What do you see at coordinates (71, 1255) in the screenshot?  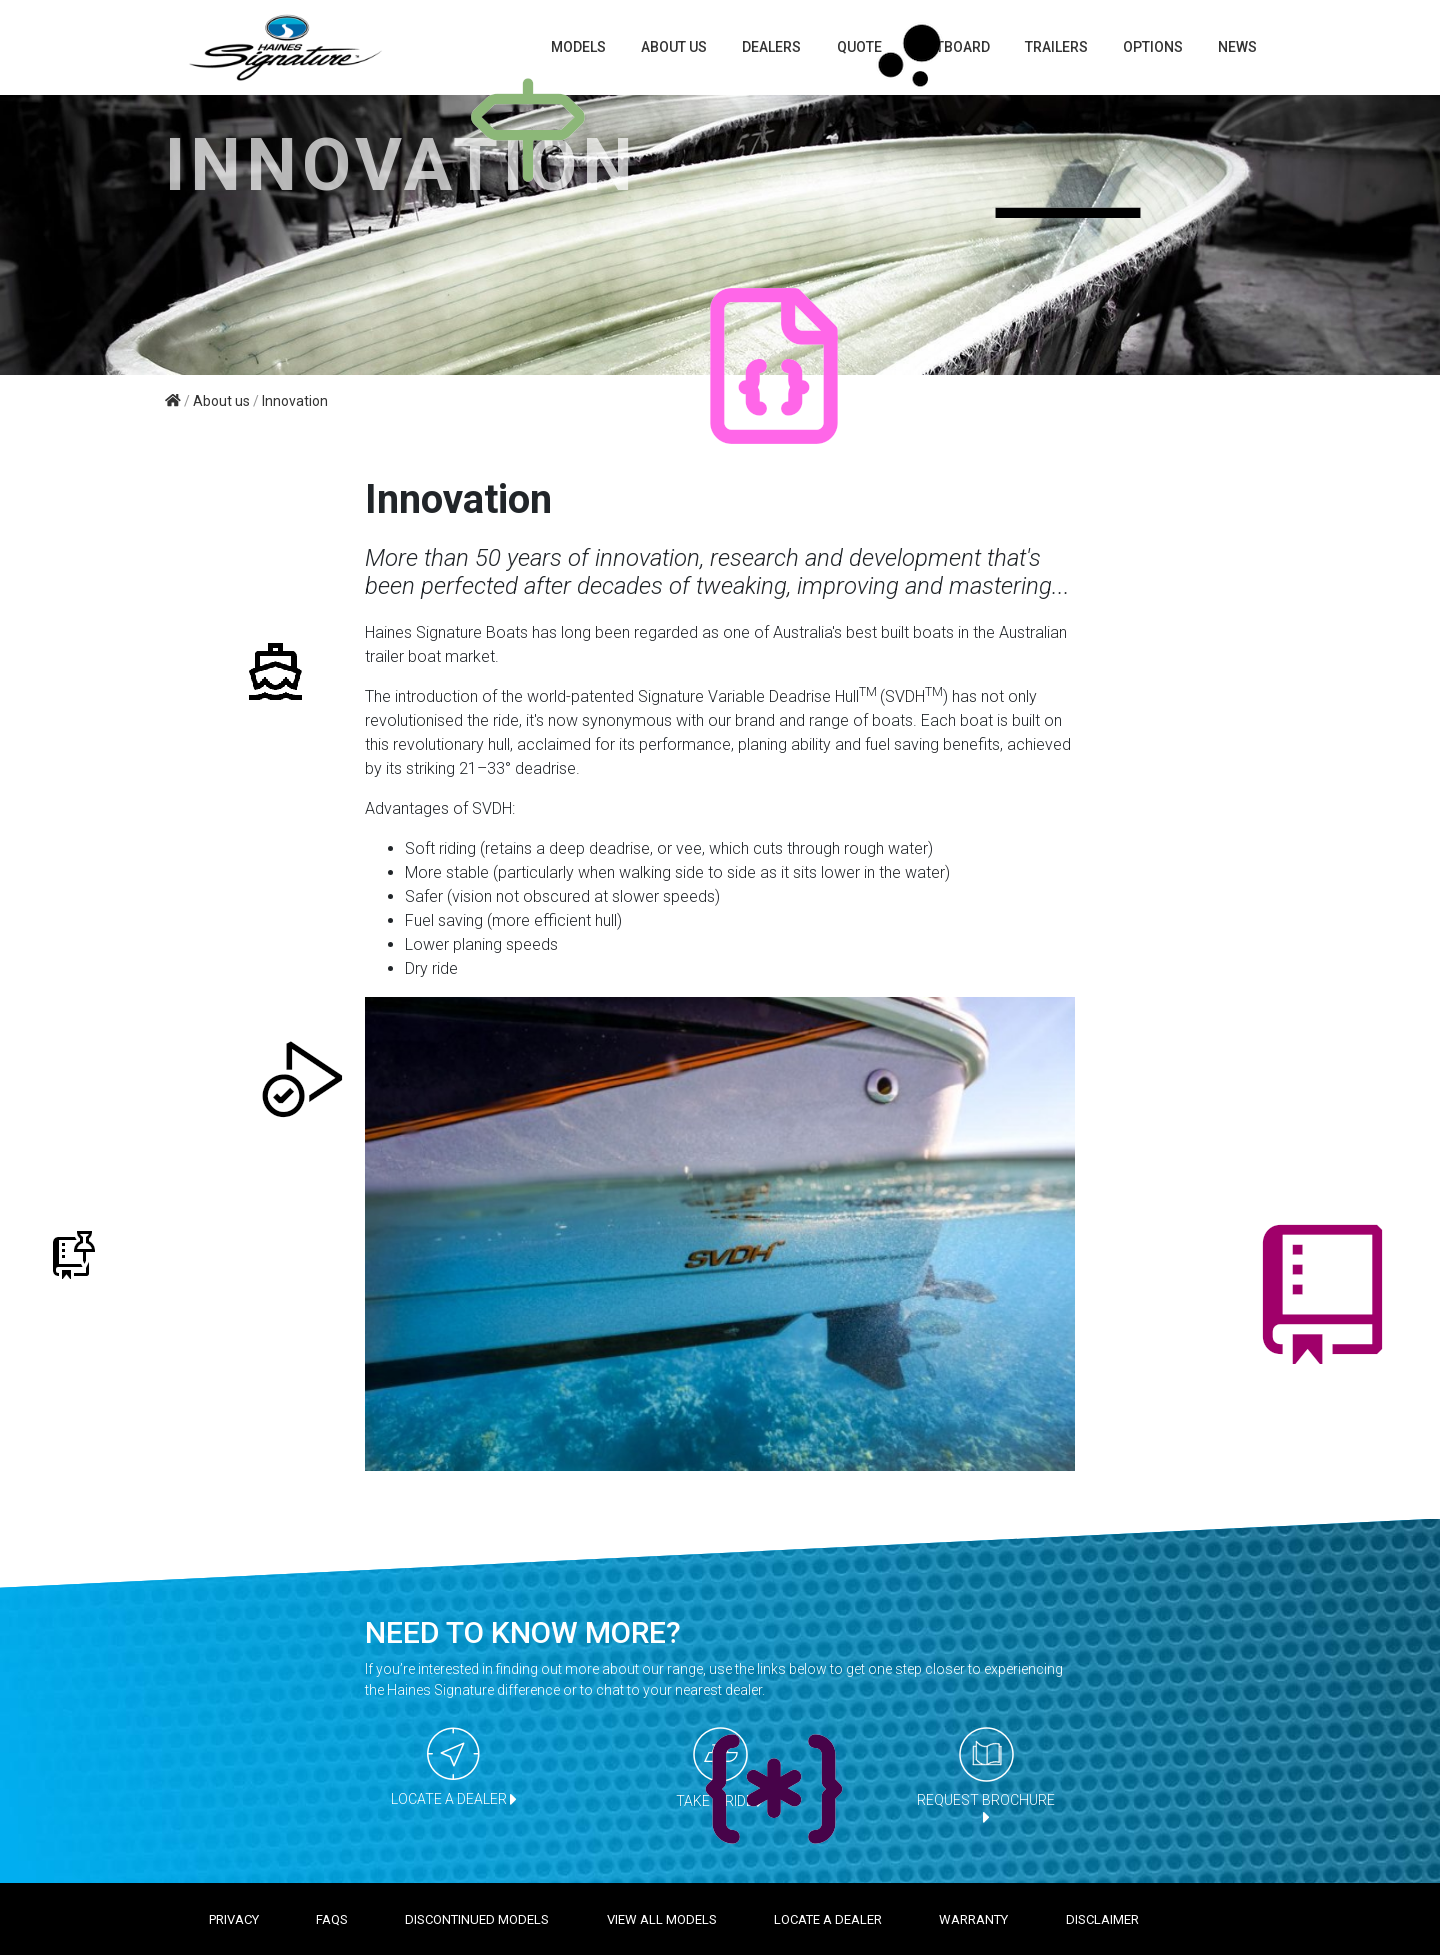 I see `pin a repository to your profile or dashboard` at bounding box center [71, 1255].